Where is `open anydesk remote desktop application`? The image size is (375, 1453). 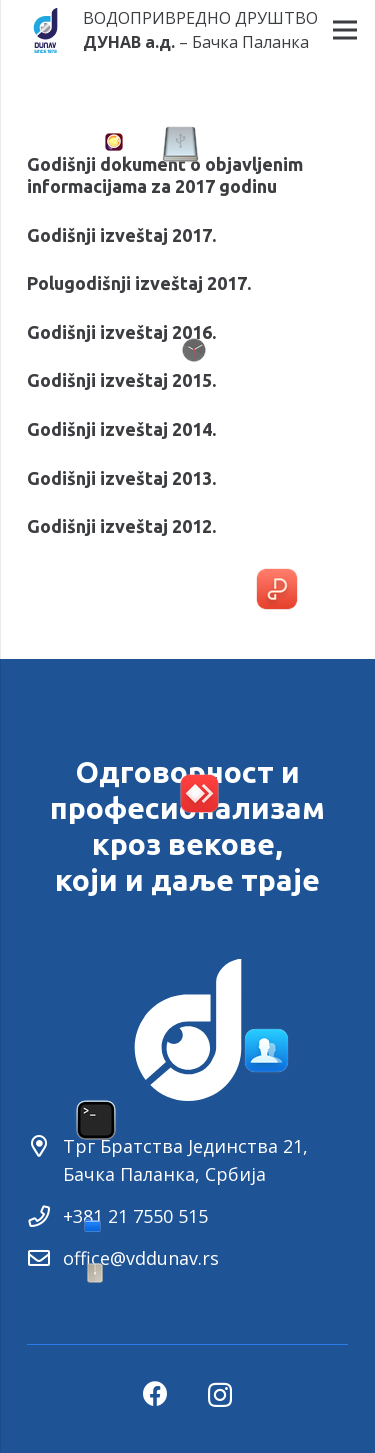
open anydesk remote desktop application is located at coordinates (199, 793).